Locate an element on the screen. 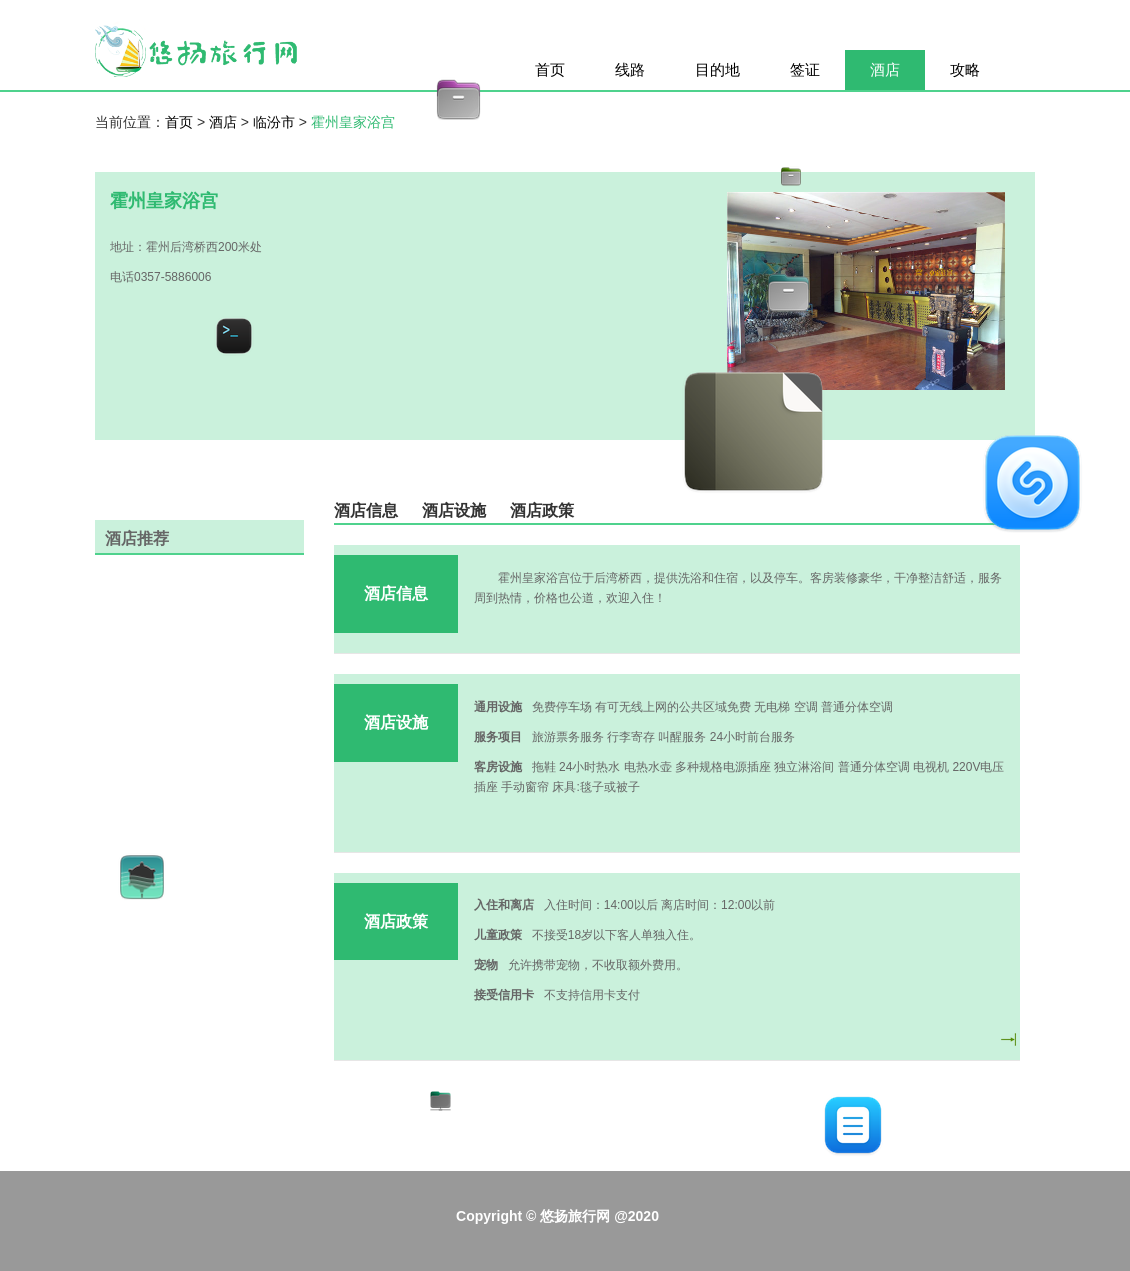 This screenshot has height=1271, width=1130. open the nautilus file manager is located at coordinates (458, 99).